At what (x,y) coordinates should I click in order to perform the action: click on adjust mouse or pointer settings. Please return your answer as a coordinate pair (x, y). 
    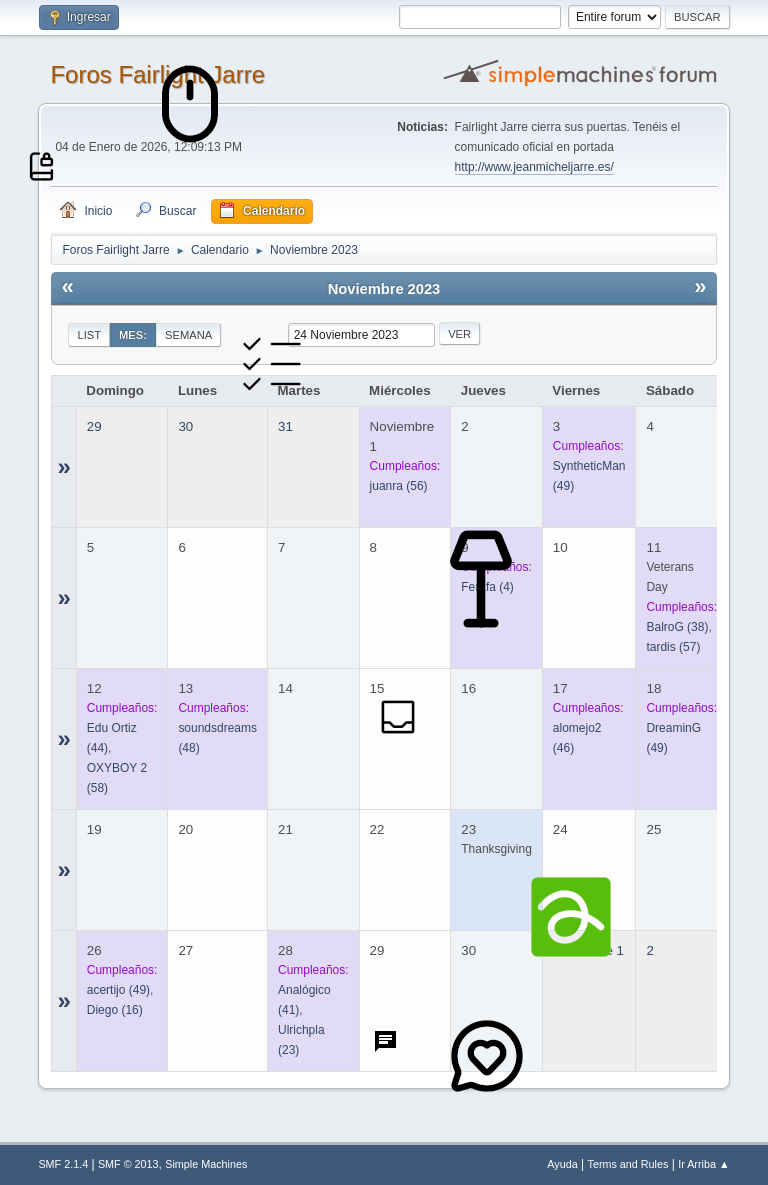
    Looking at the image, I should click on (190, 104).